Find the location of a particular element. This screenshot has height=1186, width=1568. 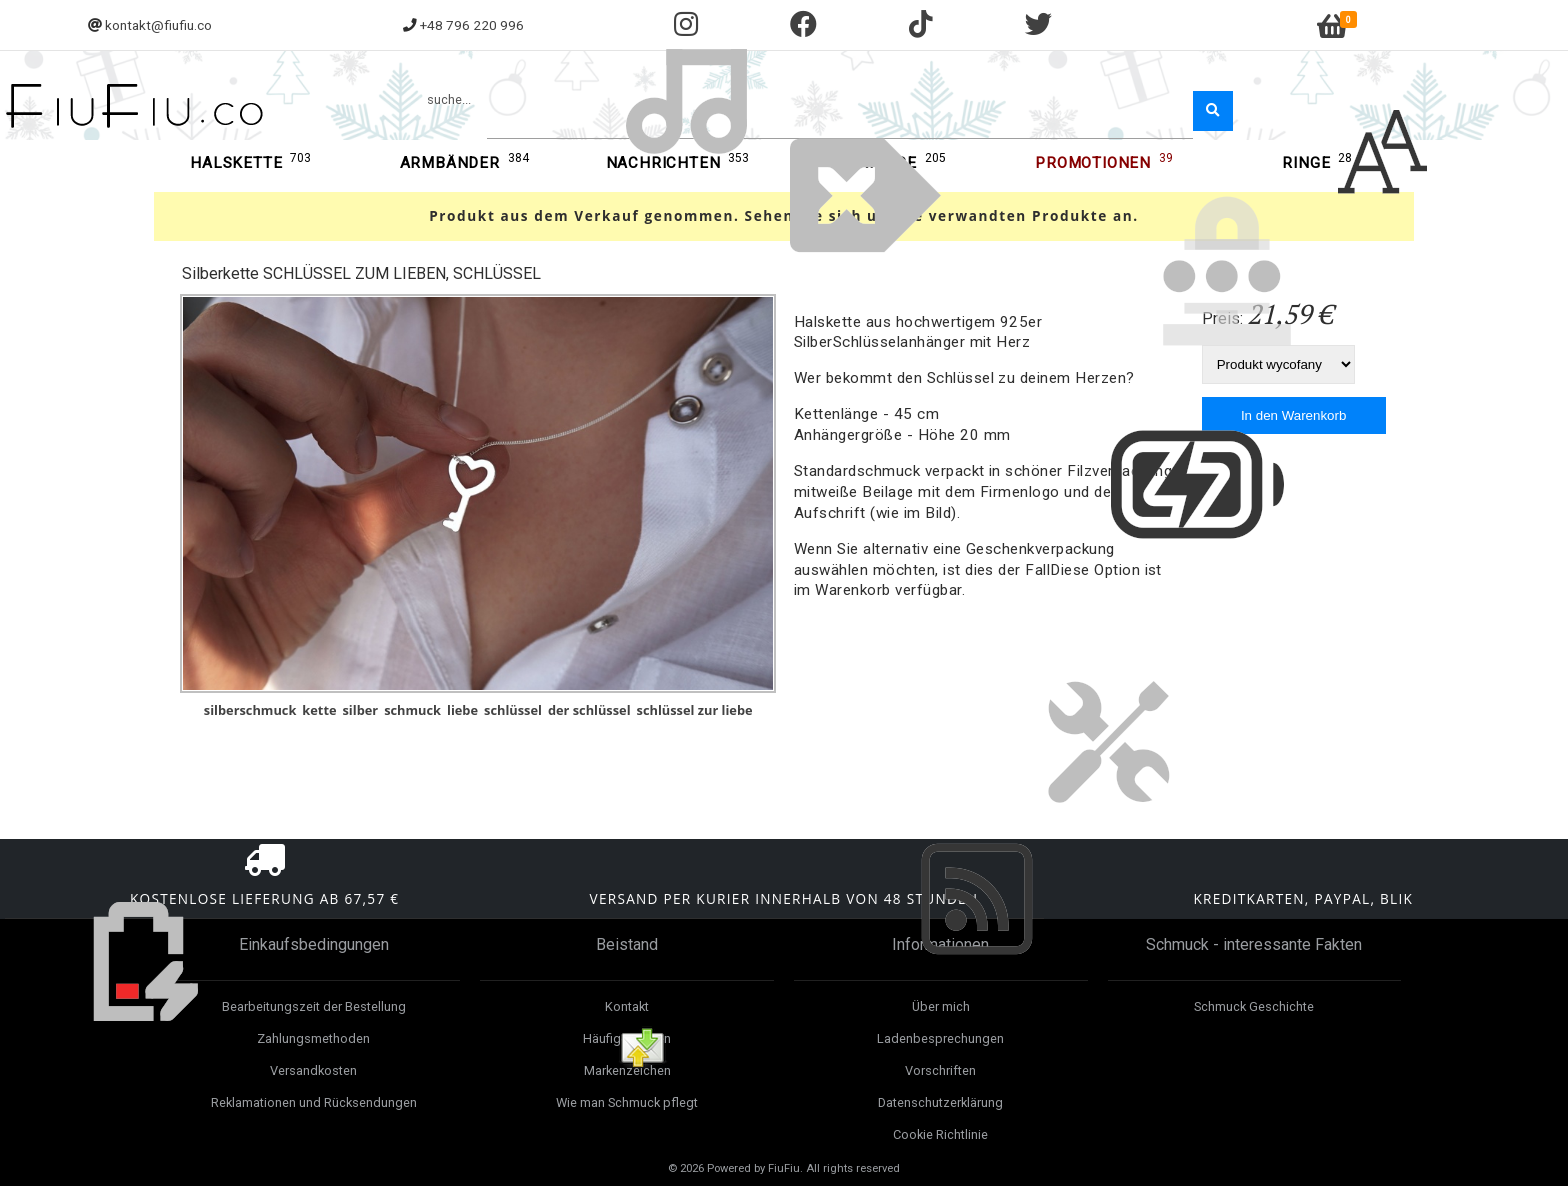

access system settings and preferences is located at coordinates (1109, 742).